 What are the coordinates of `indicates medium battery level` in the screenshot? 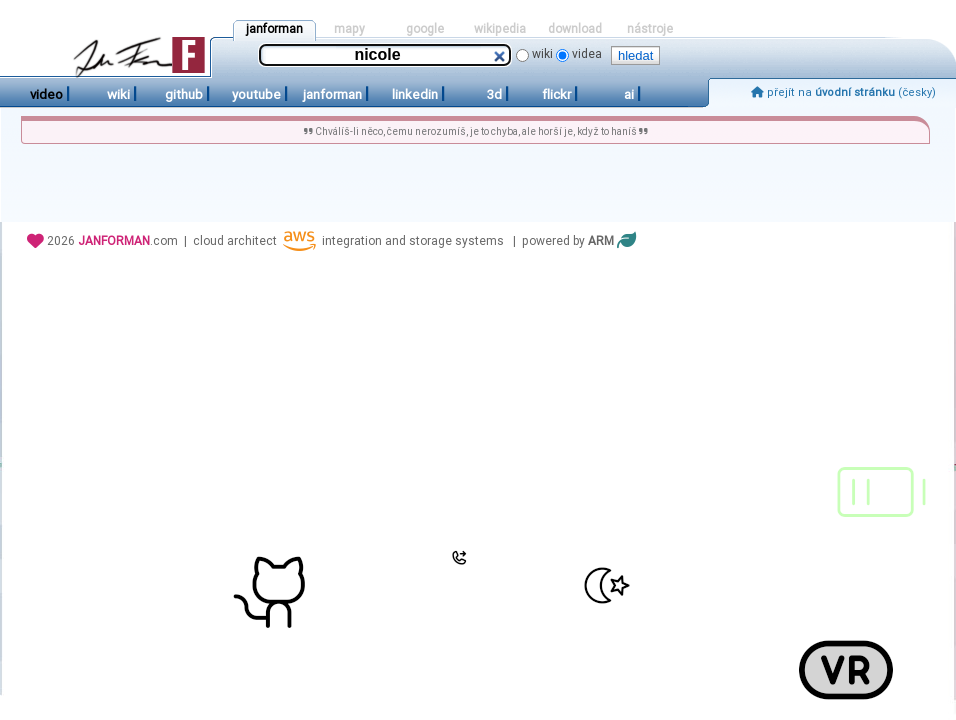 It's located at (880, 492).